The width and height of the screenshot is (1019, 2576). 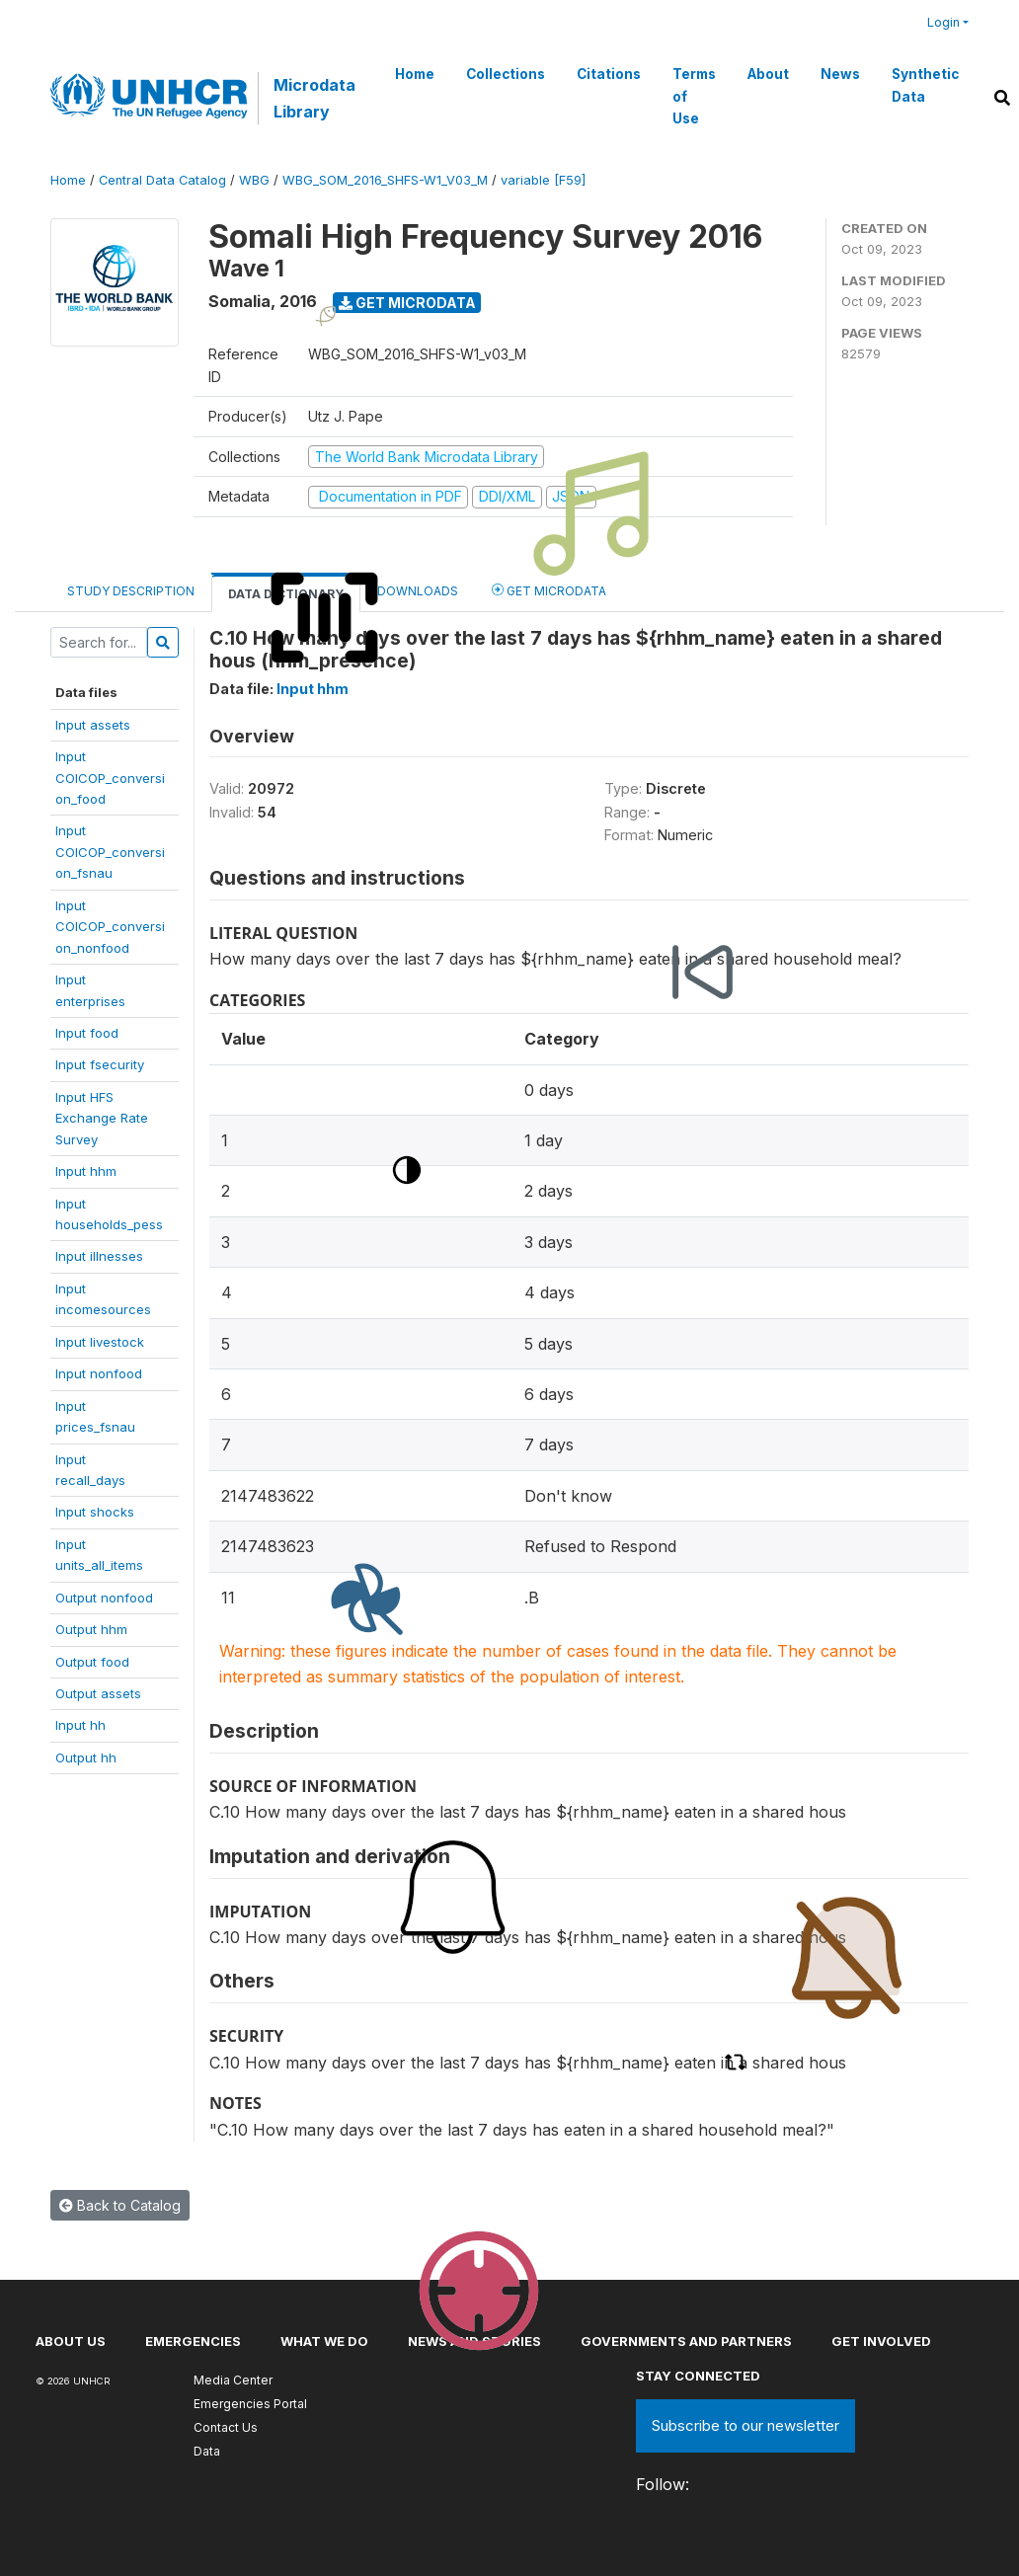 I want to click on adjust display brightness to 50%, so click(x=407, y=1170).